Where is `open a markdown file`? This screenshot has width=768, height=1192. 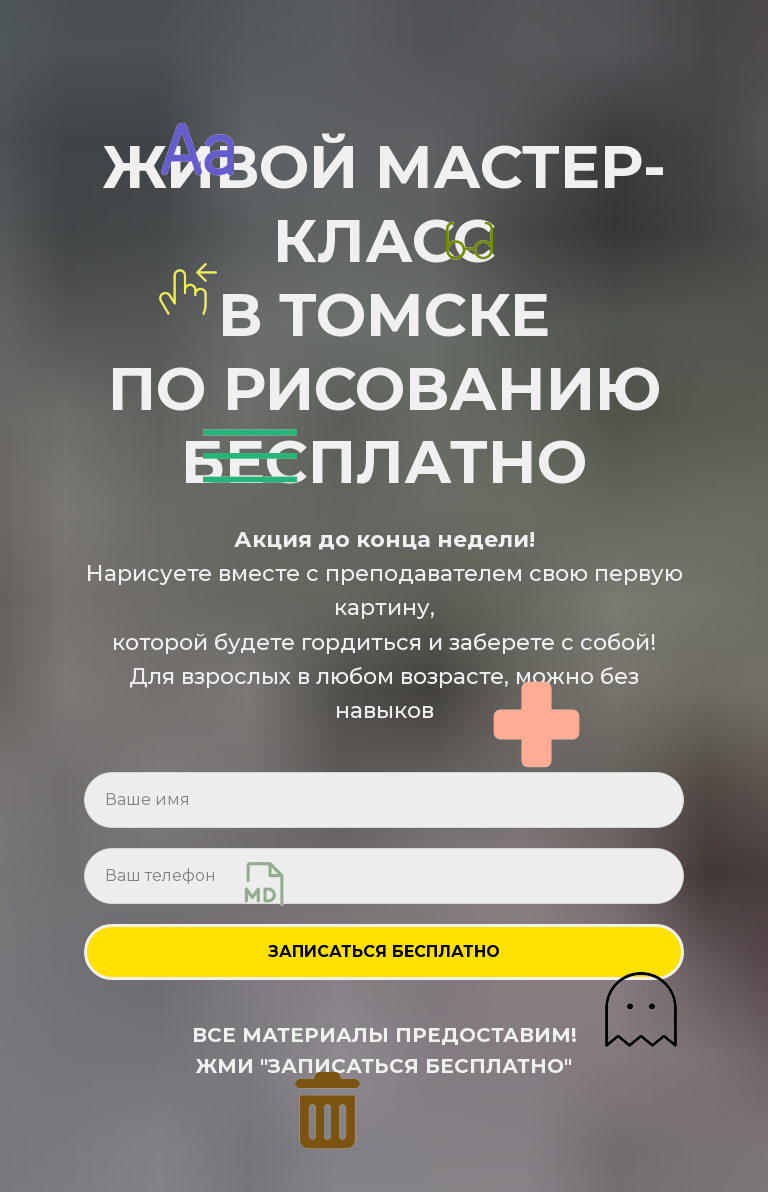
open a markdown file is located at coordinates (265, 884).